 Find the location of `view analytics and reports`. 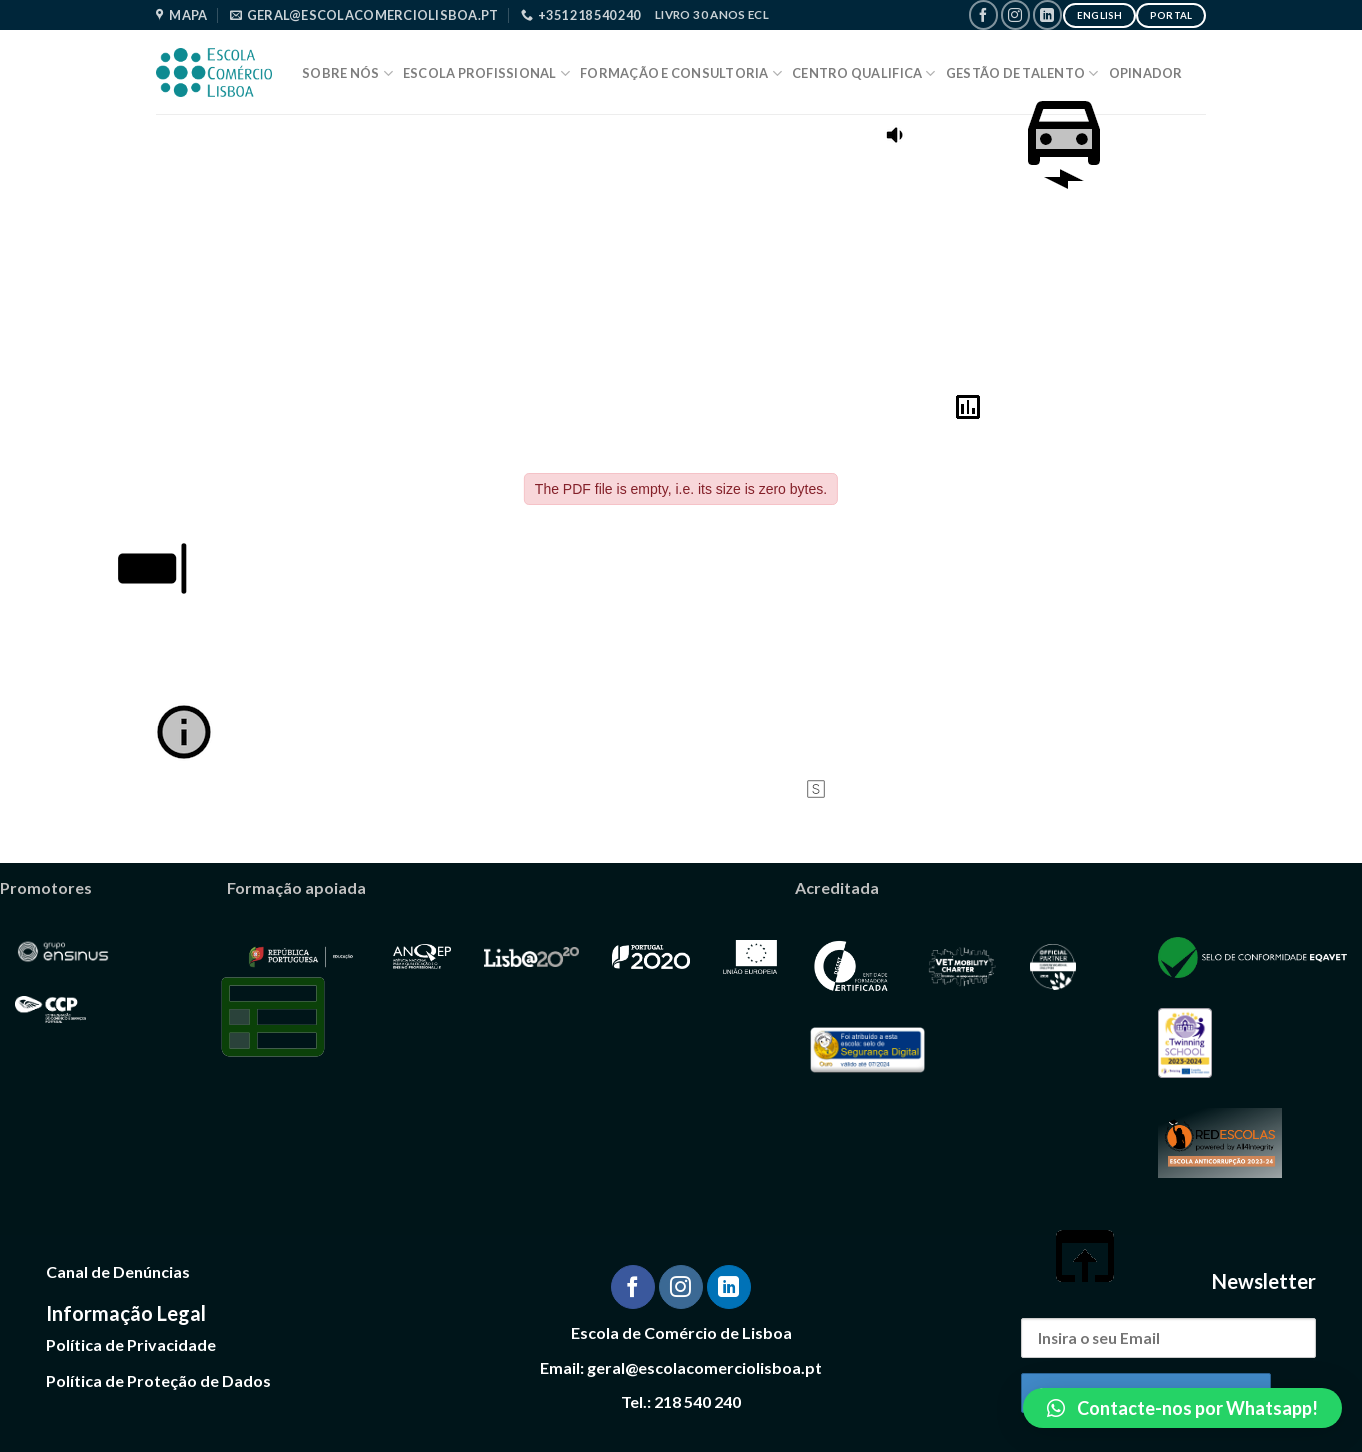

view analytics and reports is located at coordinates (968, 407).